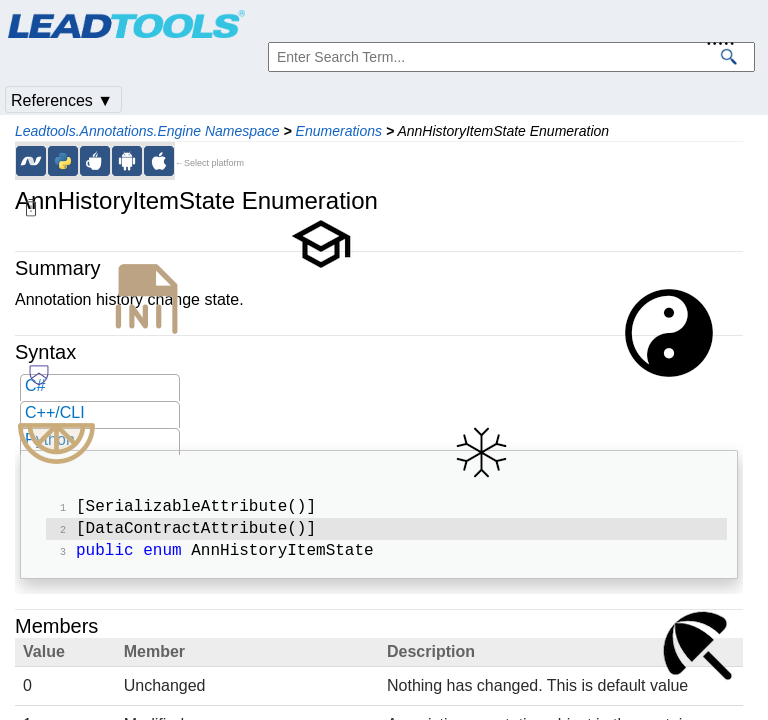 This screenshot has height=720, width=768. What do you see at coordinates (481, 452) in the screenshot?
I see `activate cooling or air conditioning mode` at bounding box center [481, 452].